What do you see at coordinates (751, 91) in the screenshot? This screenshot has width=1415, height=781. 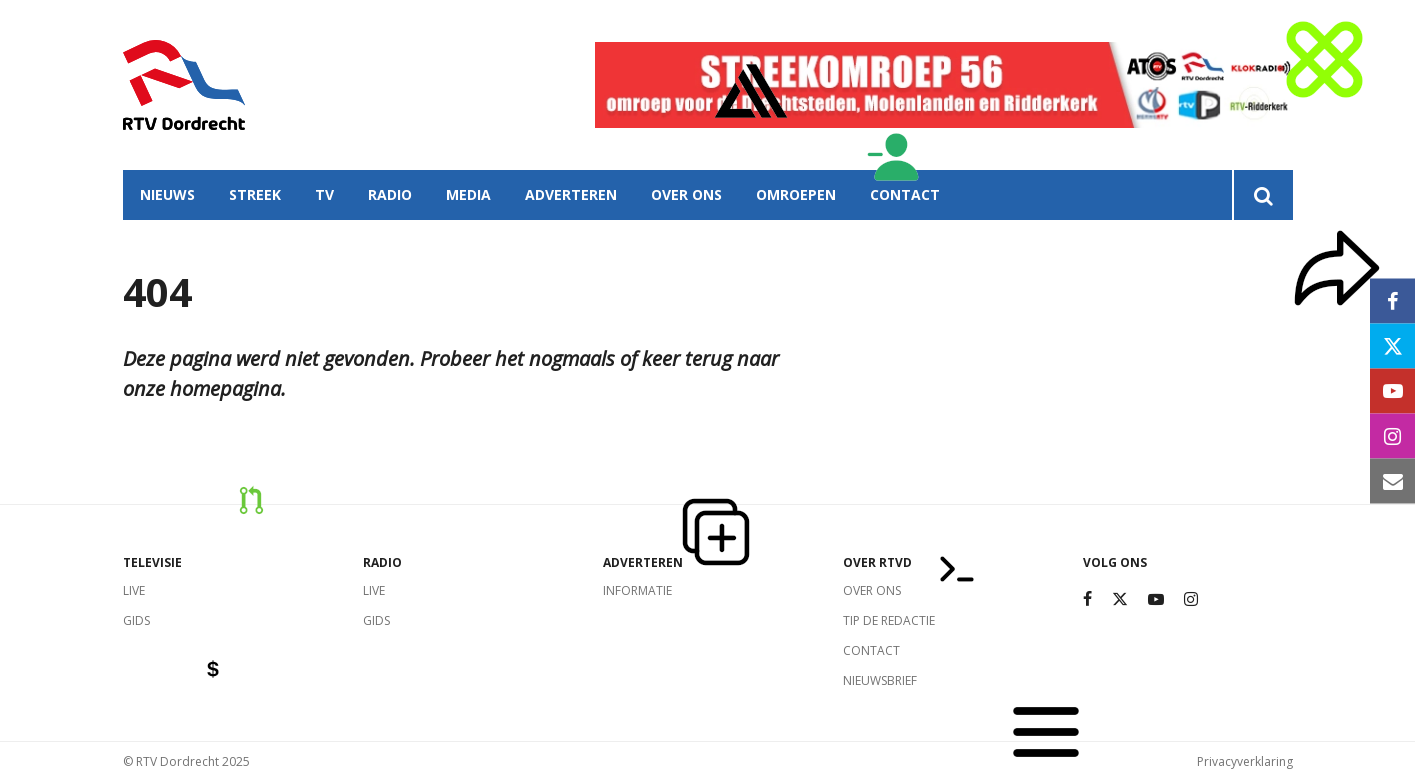 I see `AWS Amplify logo` at bounding box center [751, 91].